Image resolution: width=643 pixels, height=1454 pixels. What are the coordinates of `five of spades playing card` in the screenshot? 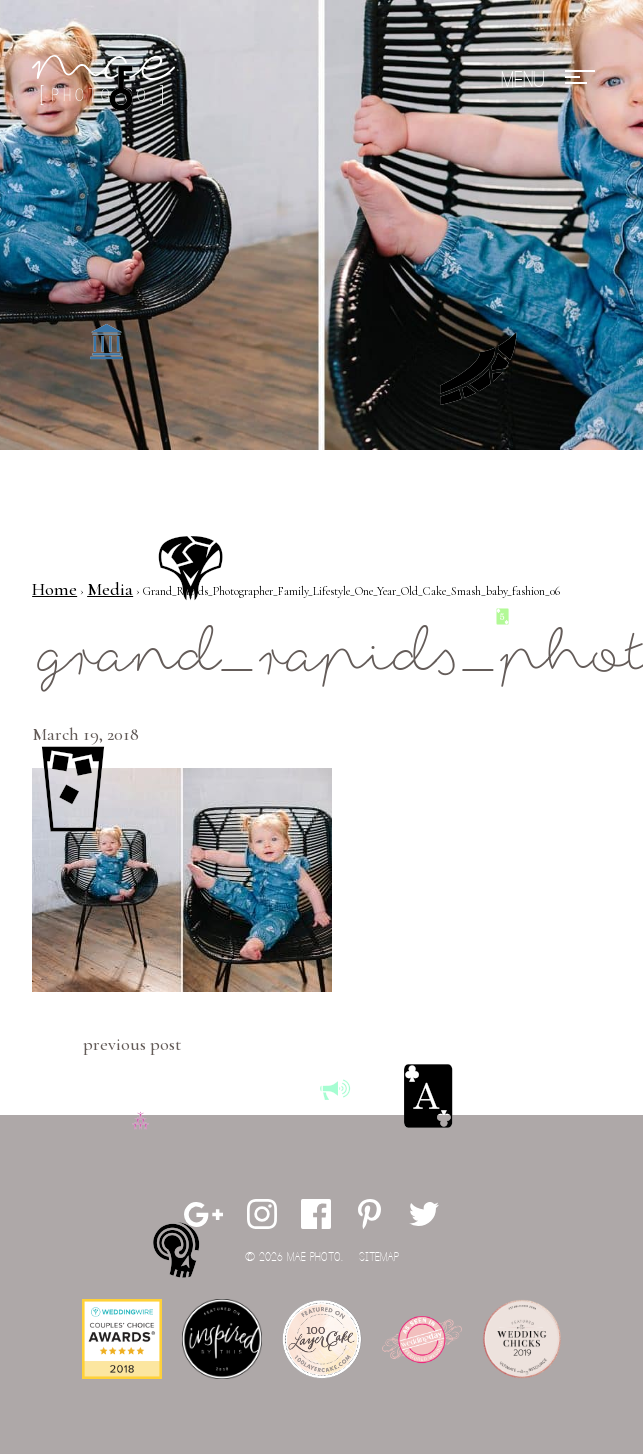 It's located at (502, 616).